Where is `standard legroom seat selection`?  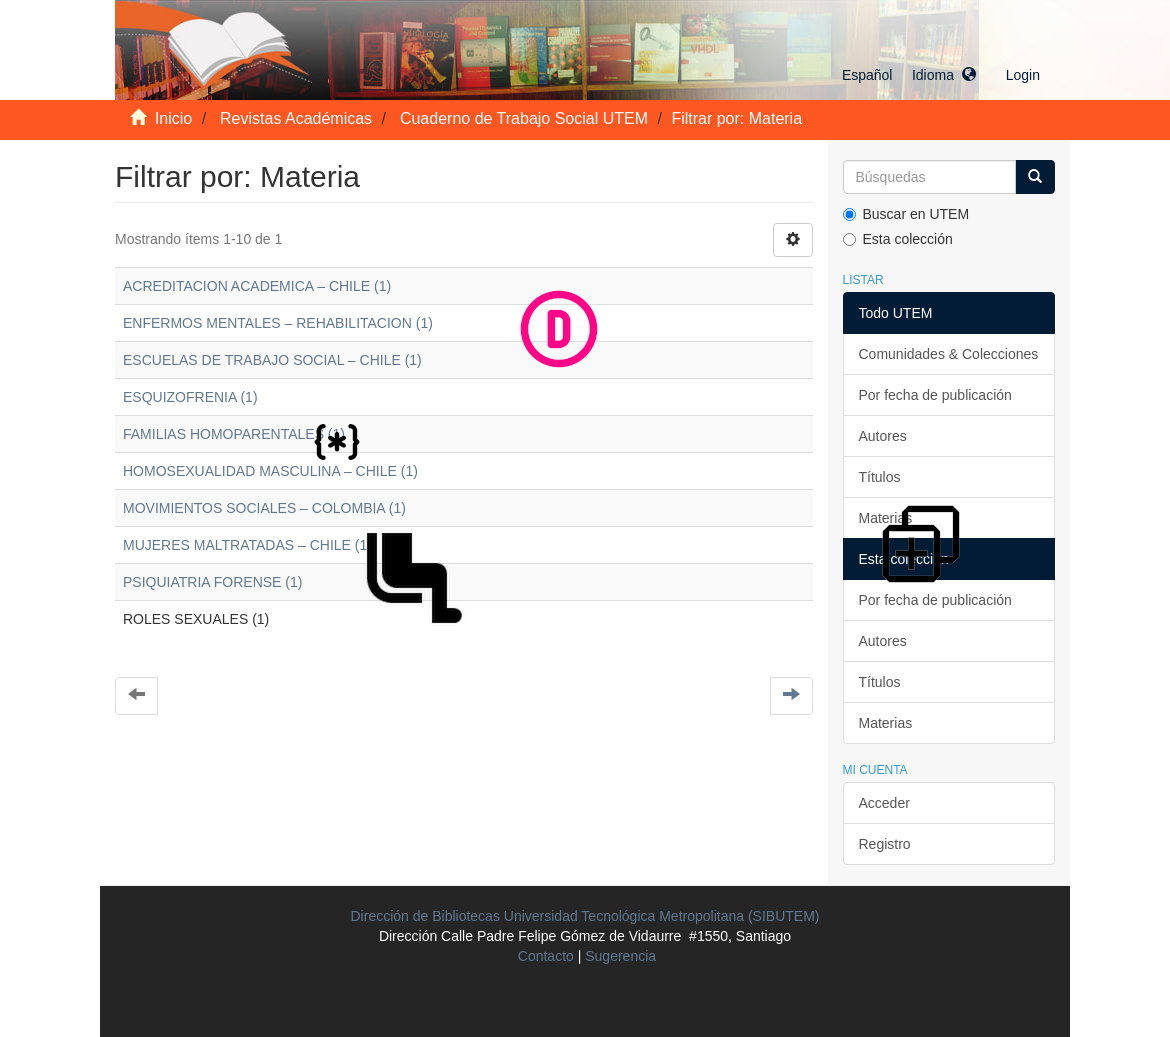
standard legroom seat selection is located at coordinates (412, 578).